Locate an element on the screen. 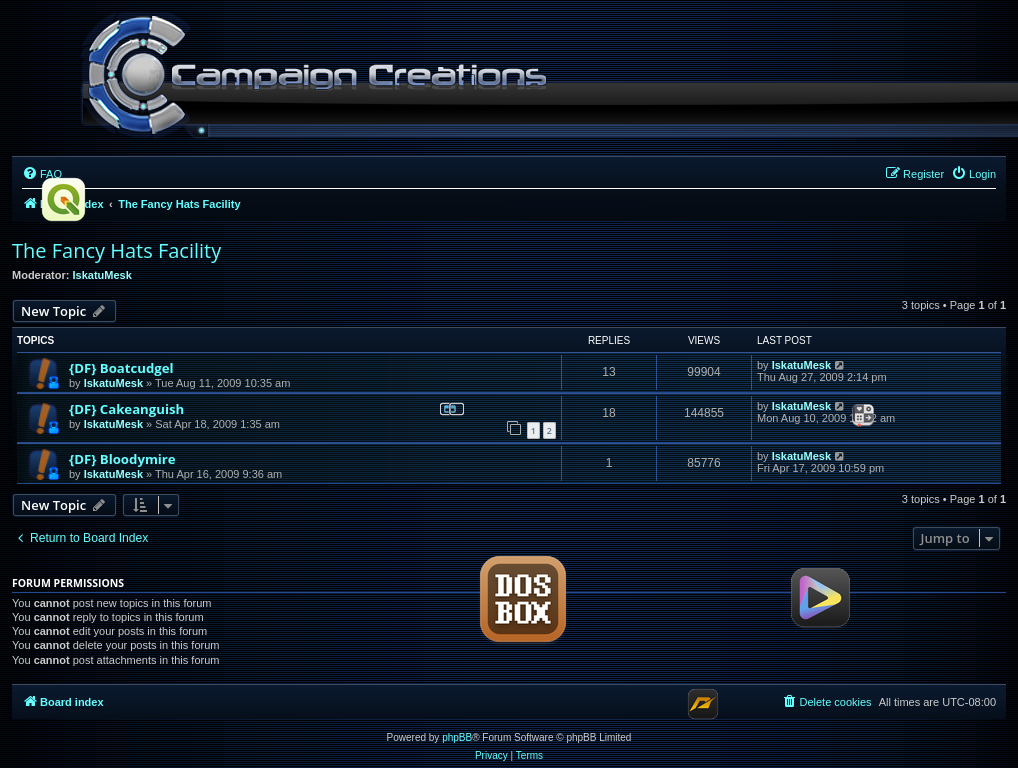 Image resolution: width=1018 pixels, height=768 pixels. open the icon library app is located at coordinates (863, 415).